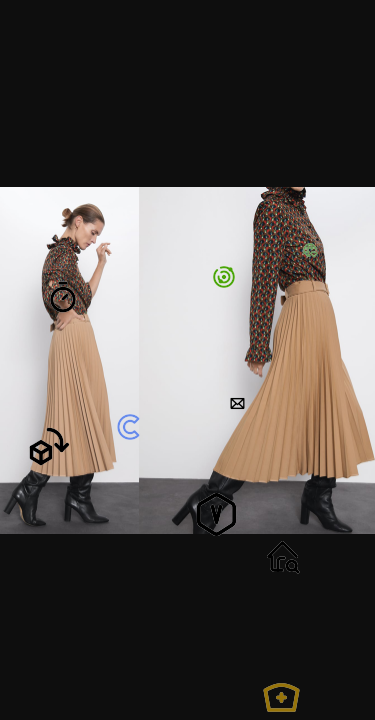 The image size is (375, 720). What do you see at coordinates (216, 514) in the screenshot?
I see `version indicator or version number badge` at bounding box center [216, 514].